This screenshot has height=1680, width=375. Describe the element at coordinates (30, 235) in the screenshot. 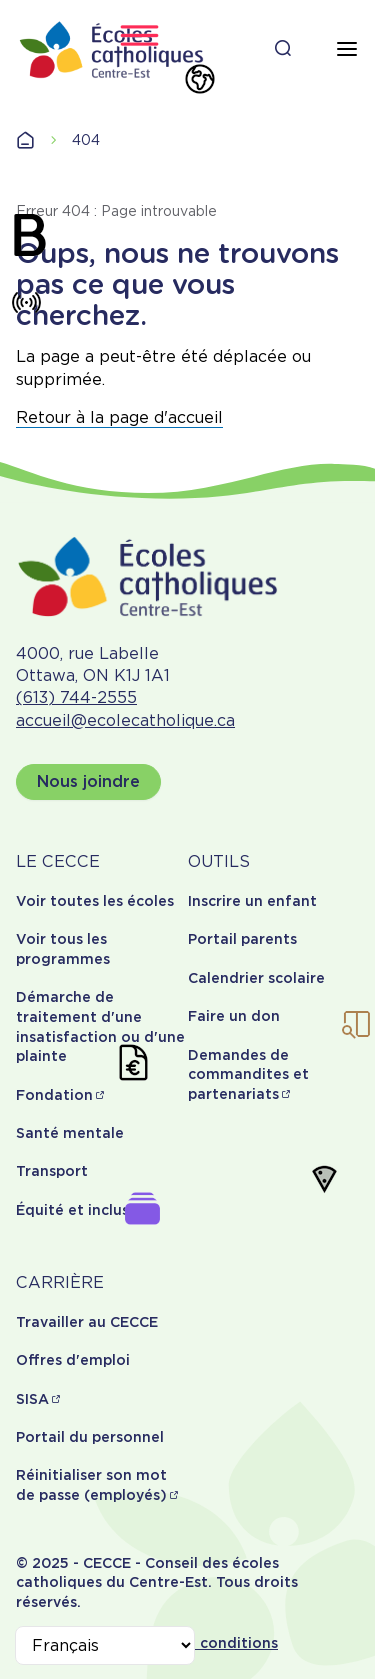

I see `apply bold formatting to selected text` at that location.